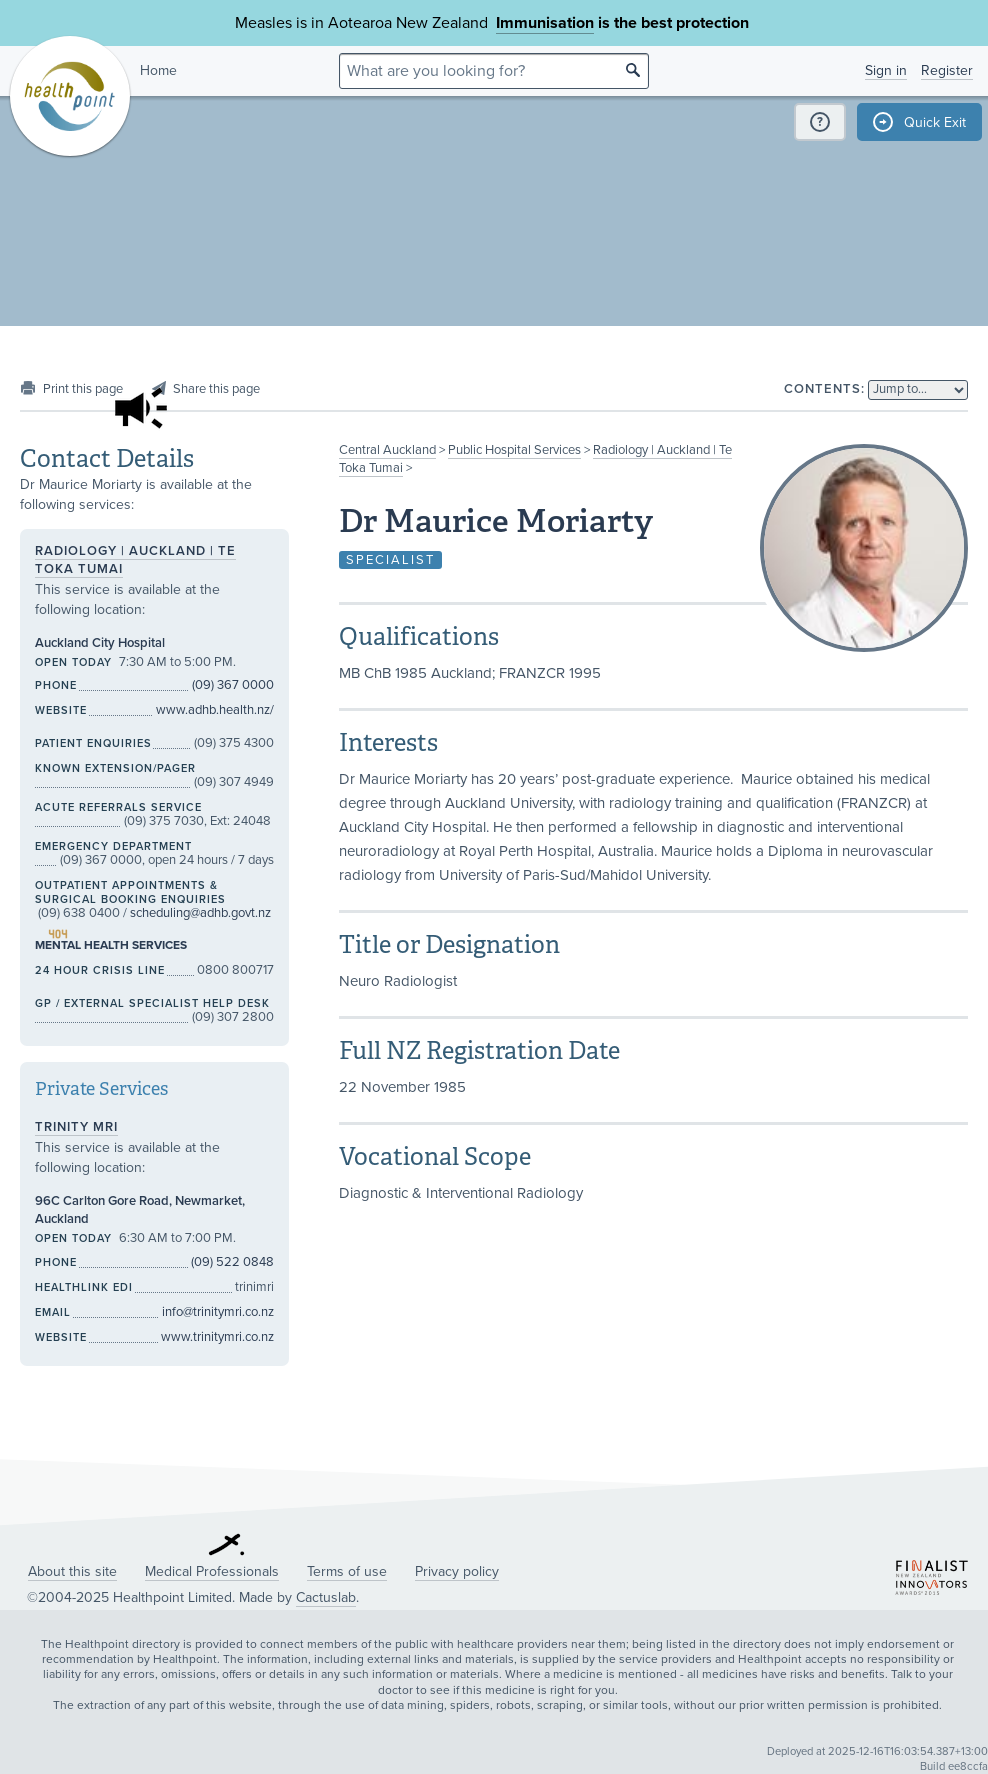  Describe the element at coordinates (226, 1545) in the screenshot. I see `indicates maldivian rufiyaa currency` at that location.